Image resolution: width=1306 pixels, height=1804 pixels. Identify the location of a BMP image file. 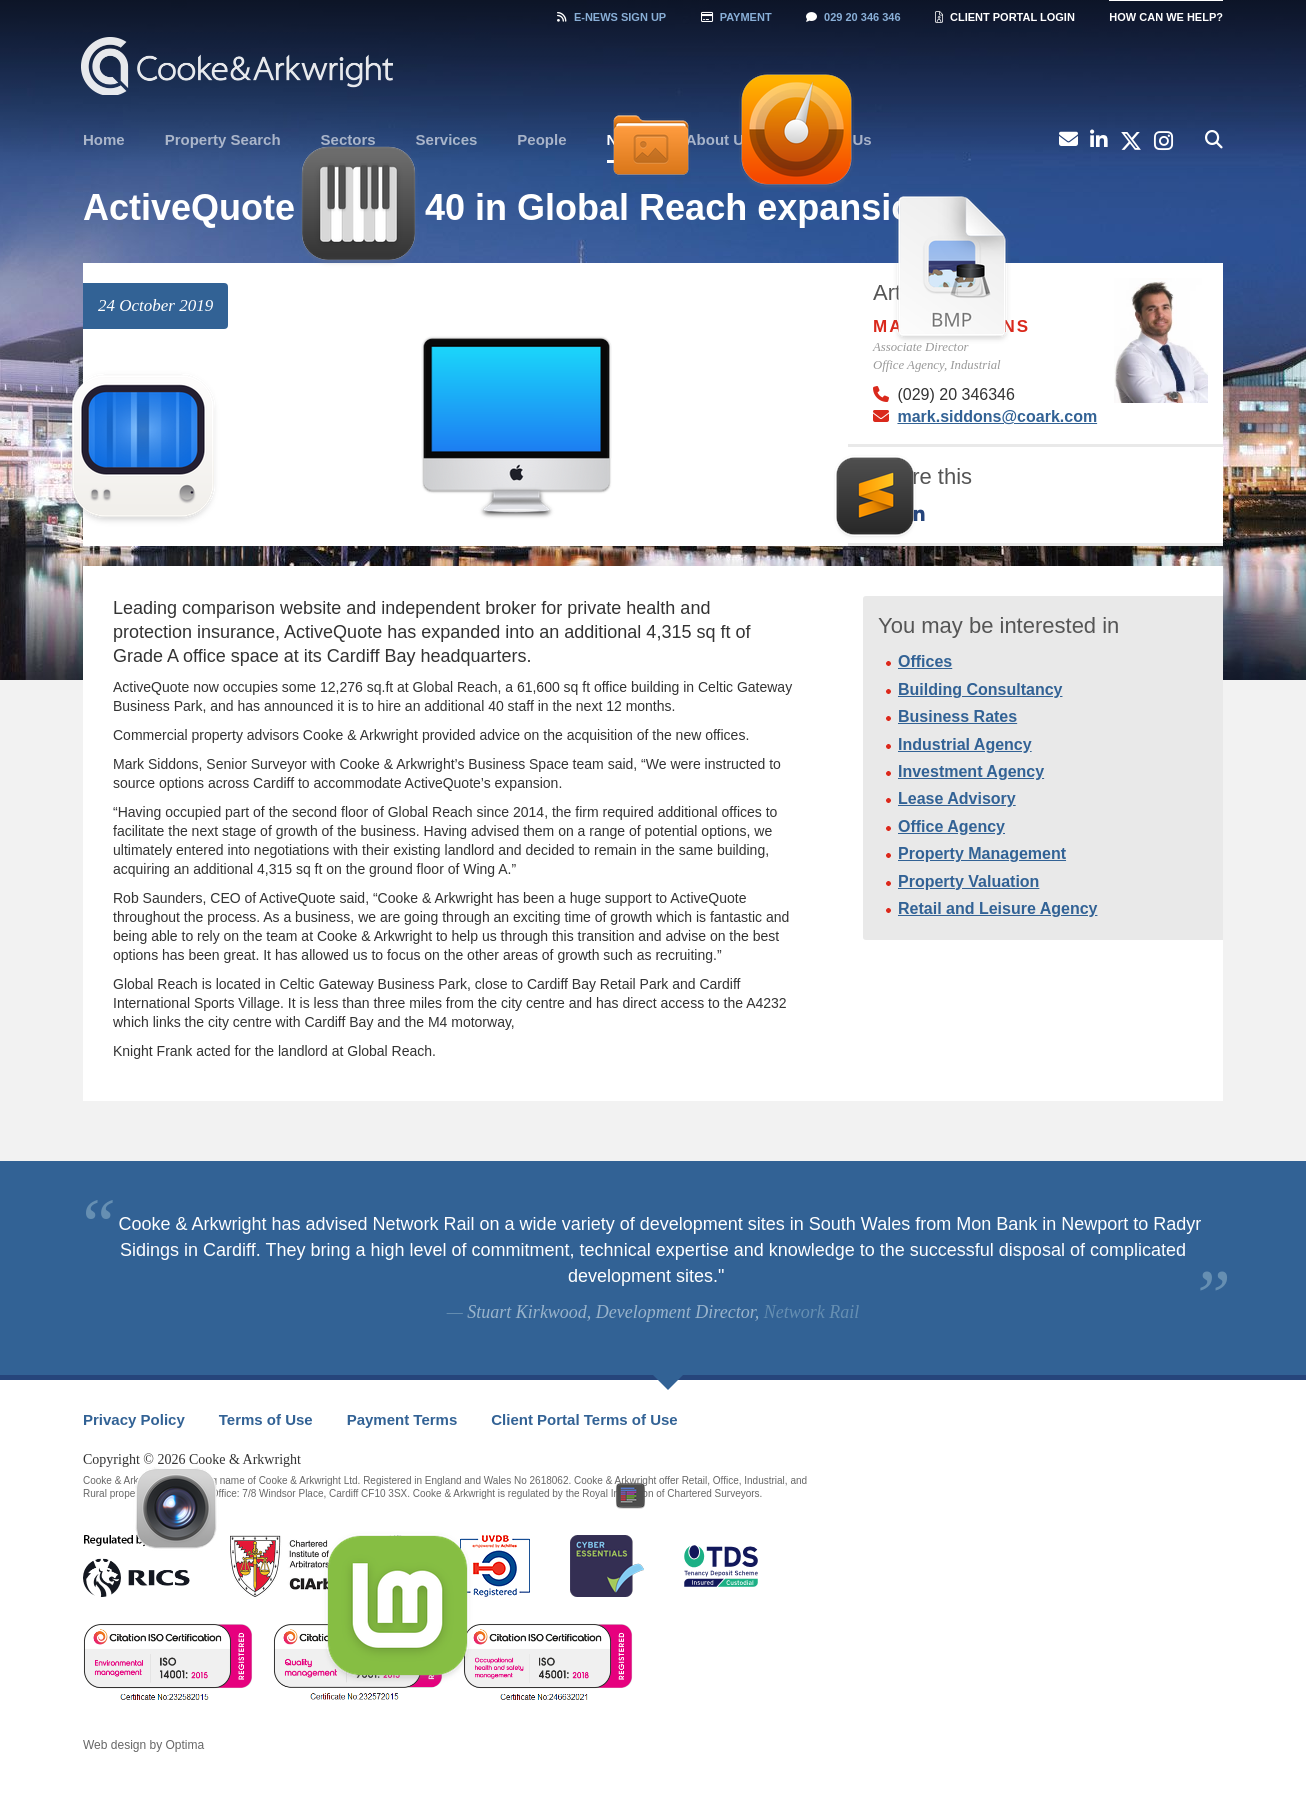
(952, 269).